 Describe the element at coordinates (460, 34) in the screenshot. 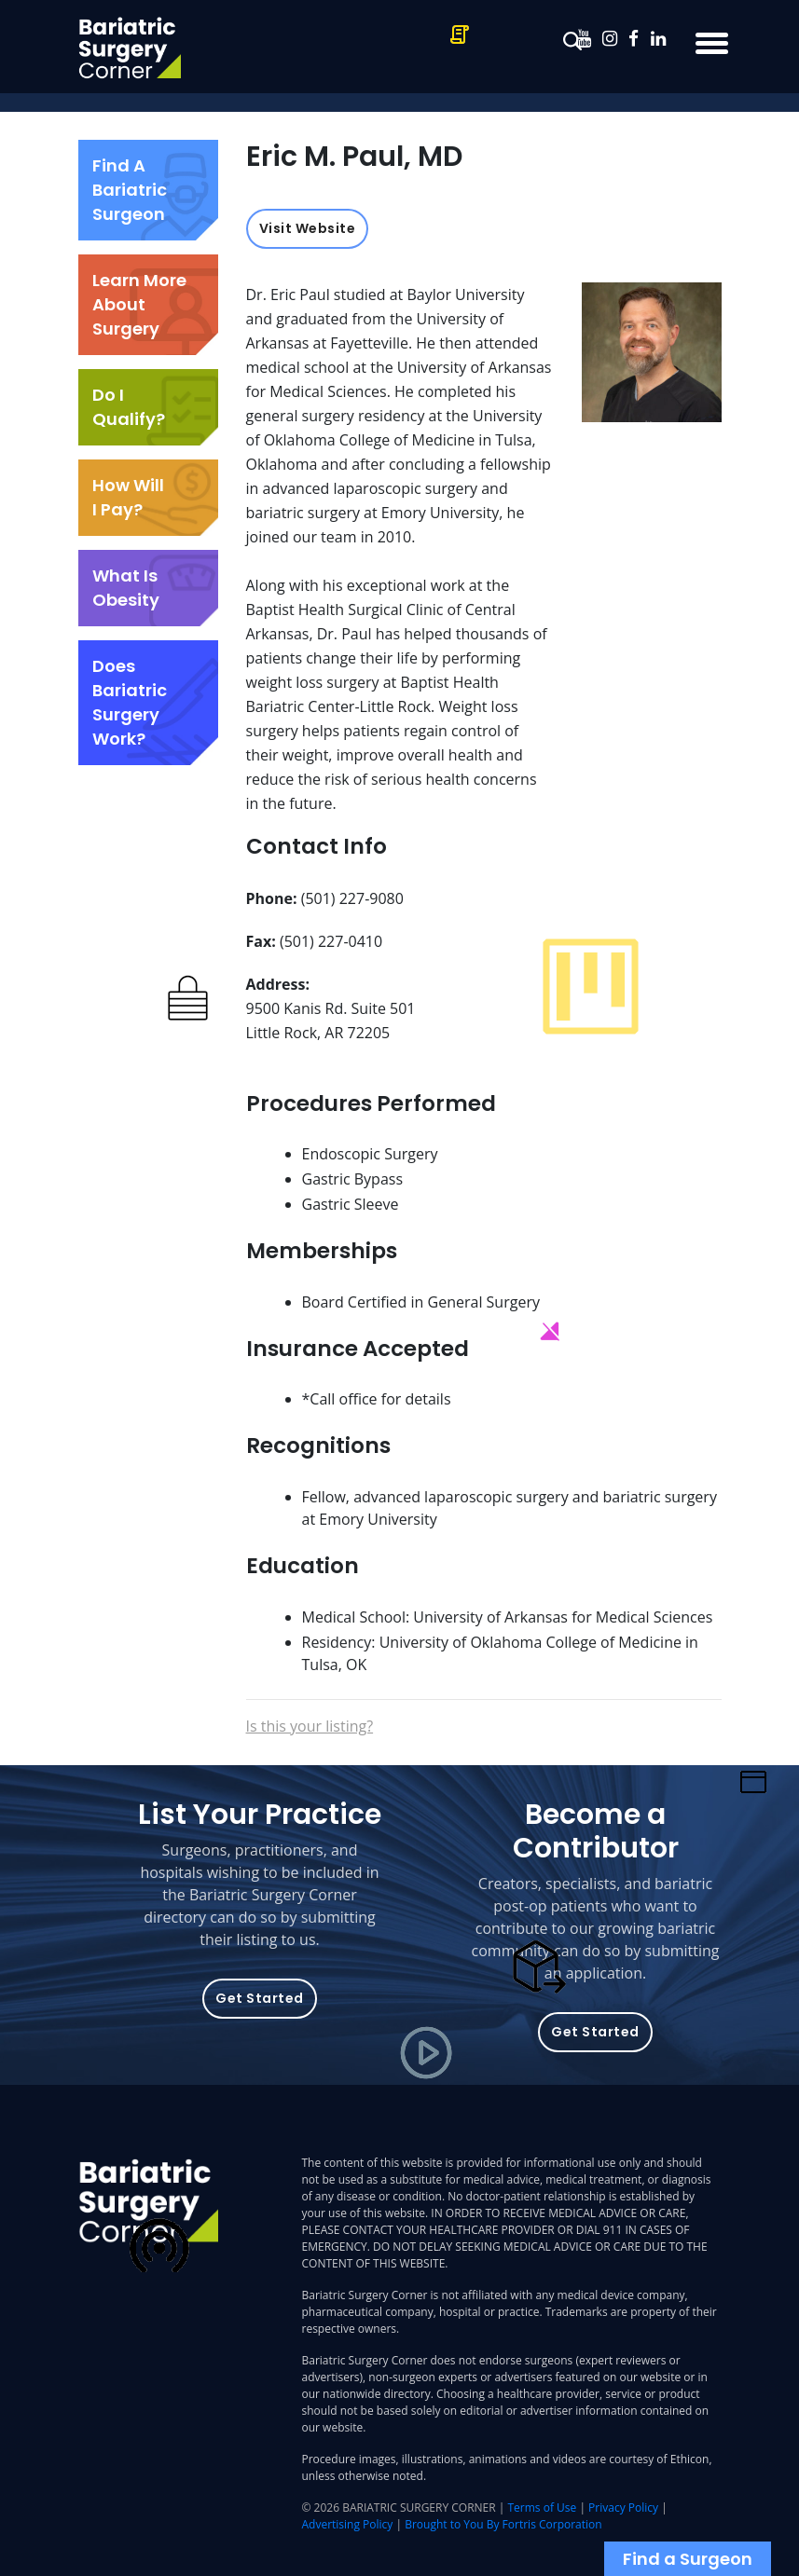

I see `view license or terms of service` at that location.